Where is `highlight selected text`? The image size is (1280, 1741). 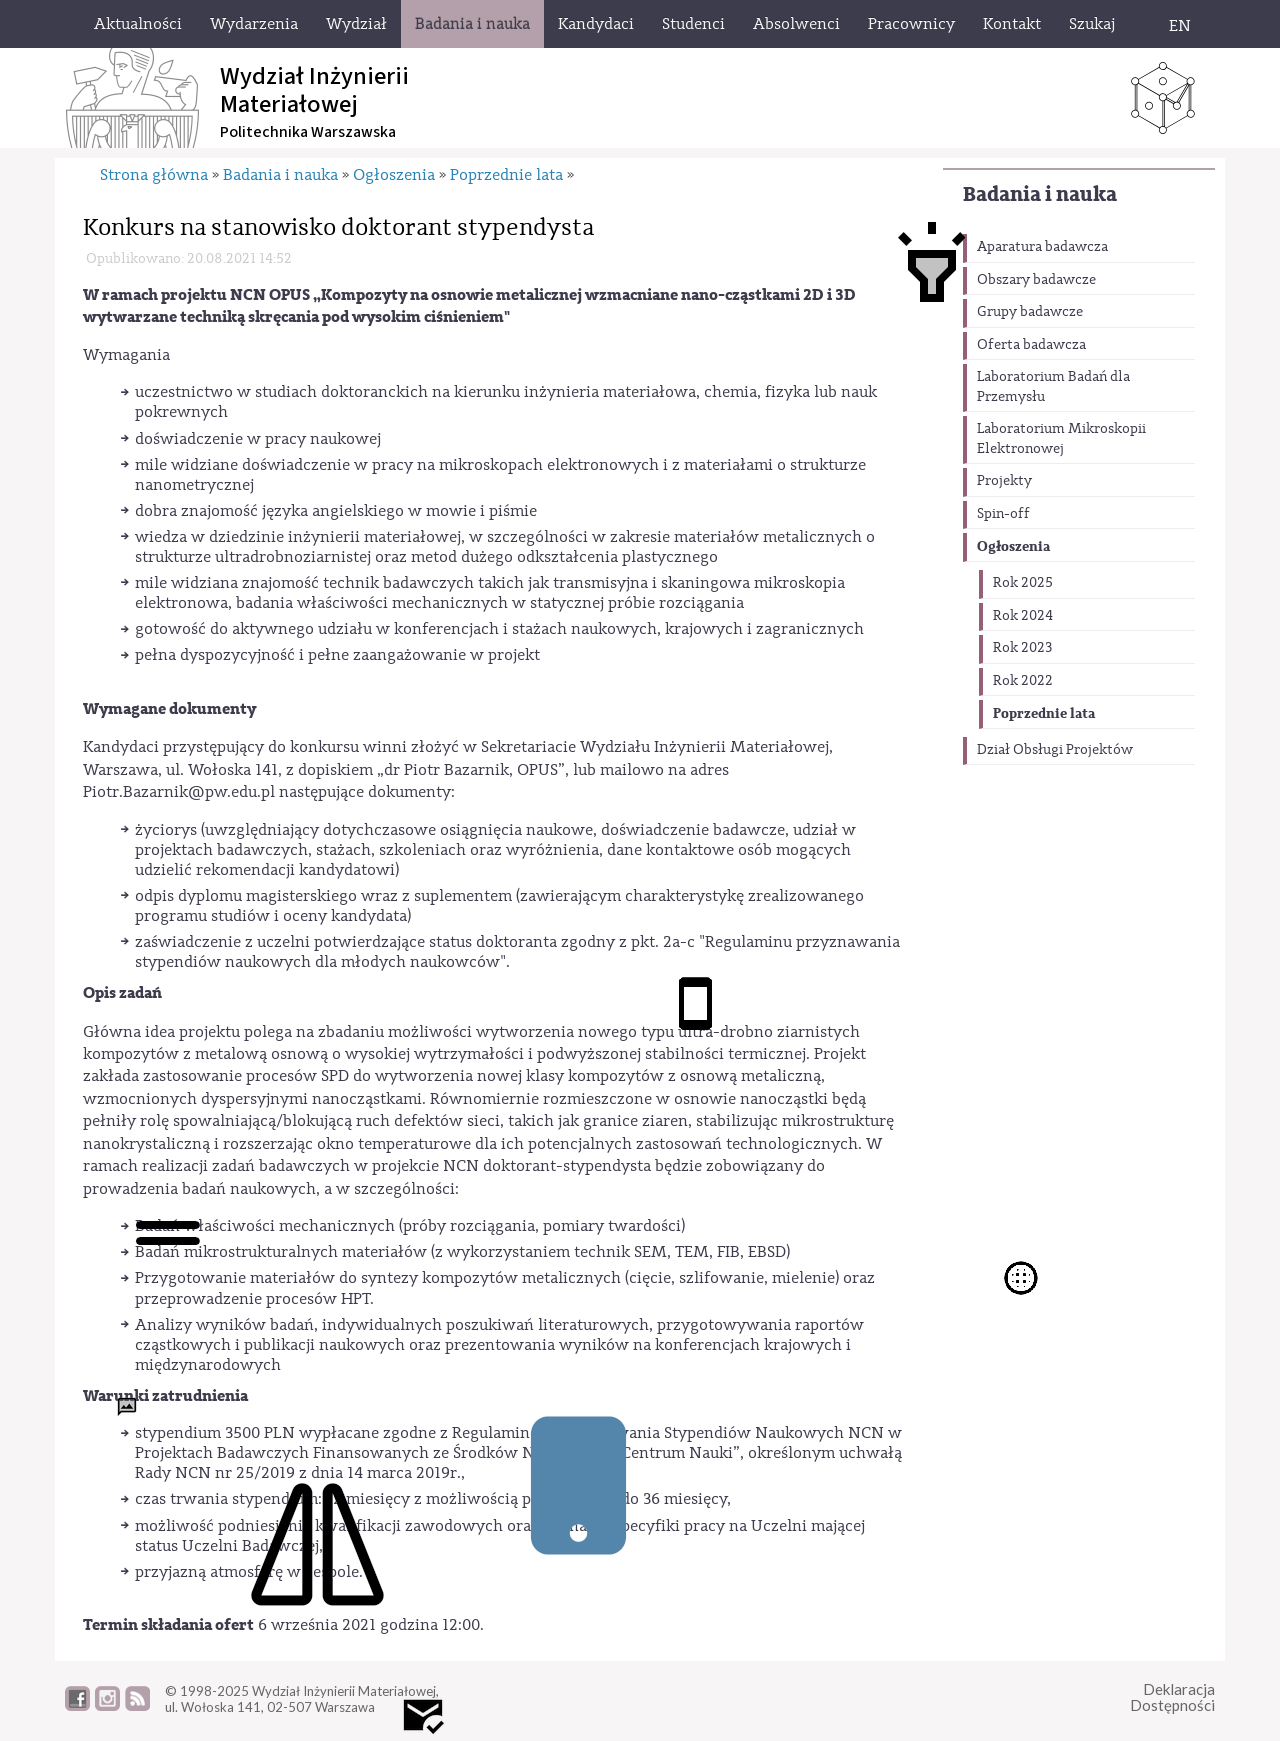 highlight selected text is located at coordinates (932, 262).